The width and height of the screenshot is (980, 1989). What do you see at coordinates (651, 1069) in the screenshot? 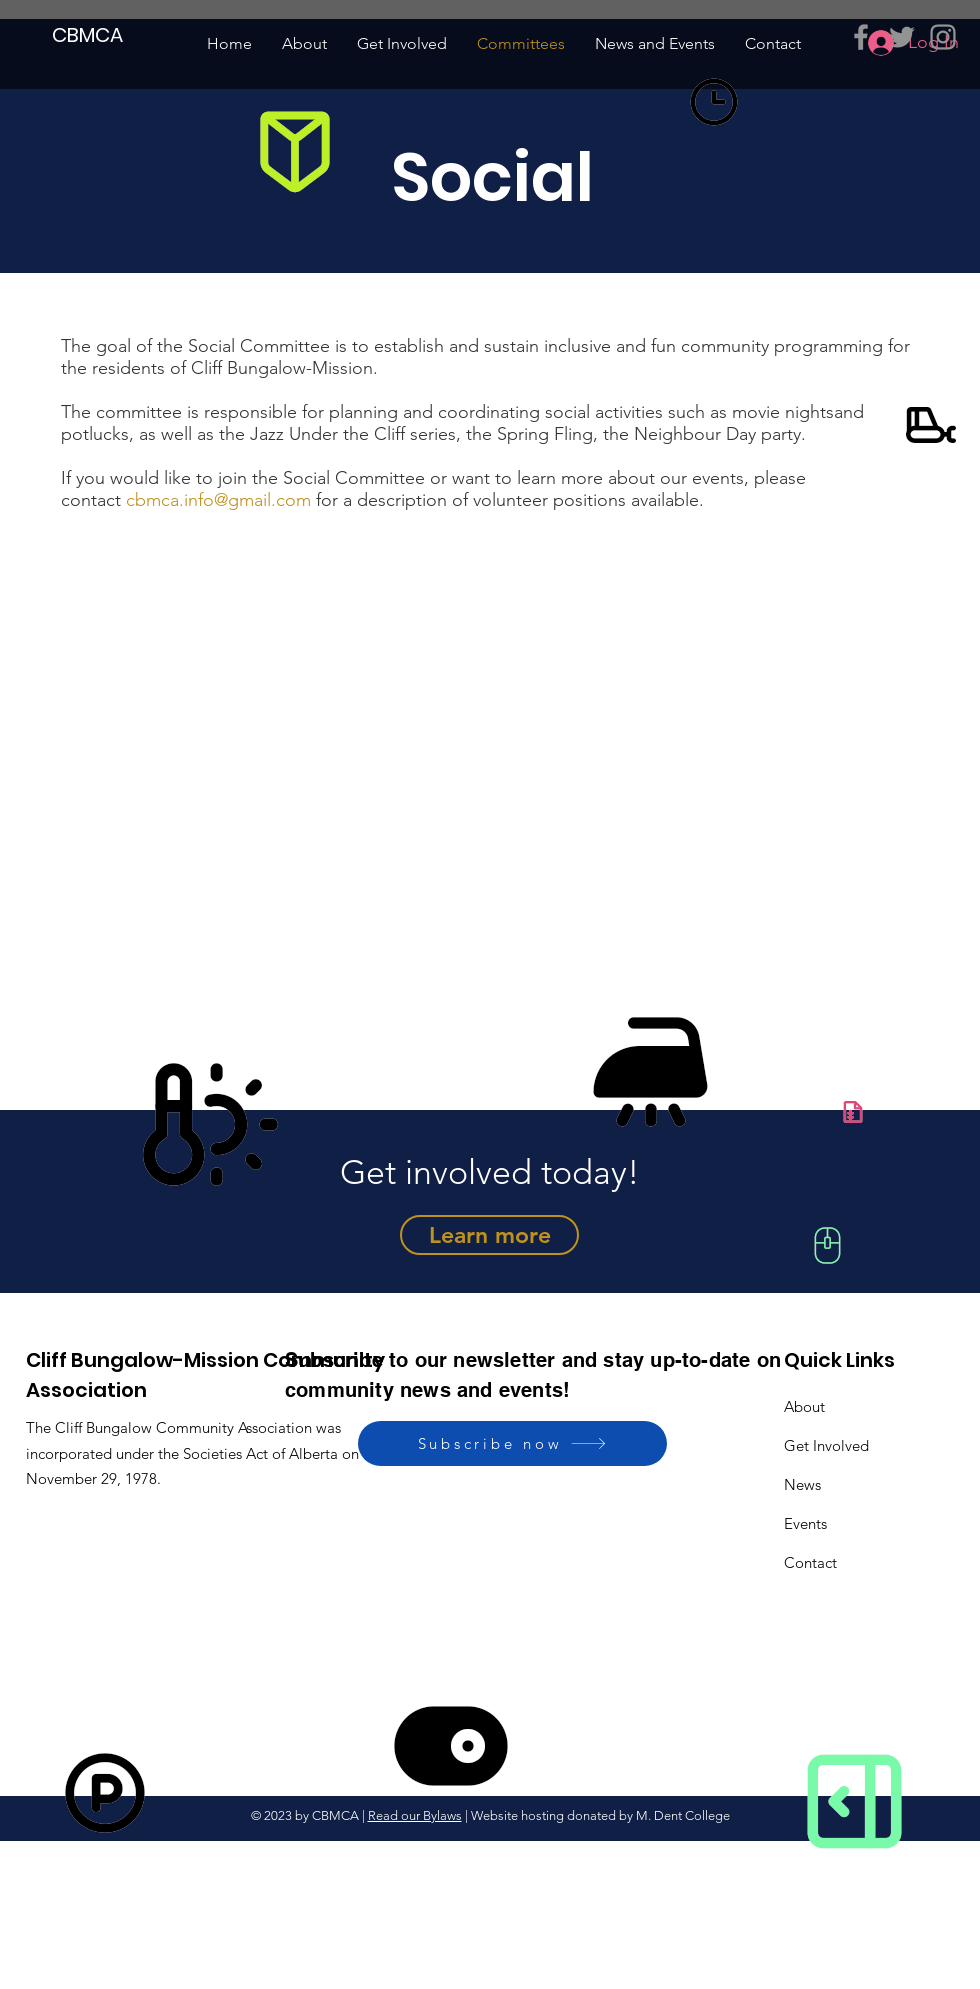
I see `indicates steam ironing setting` at bounding box center [651, 1069].